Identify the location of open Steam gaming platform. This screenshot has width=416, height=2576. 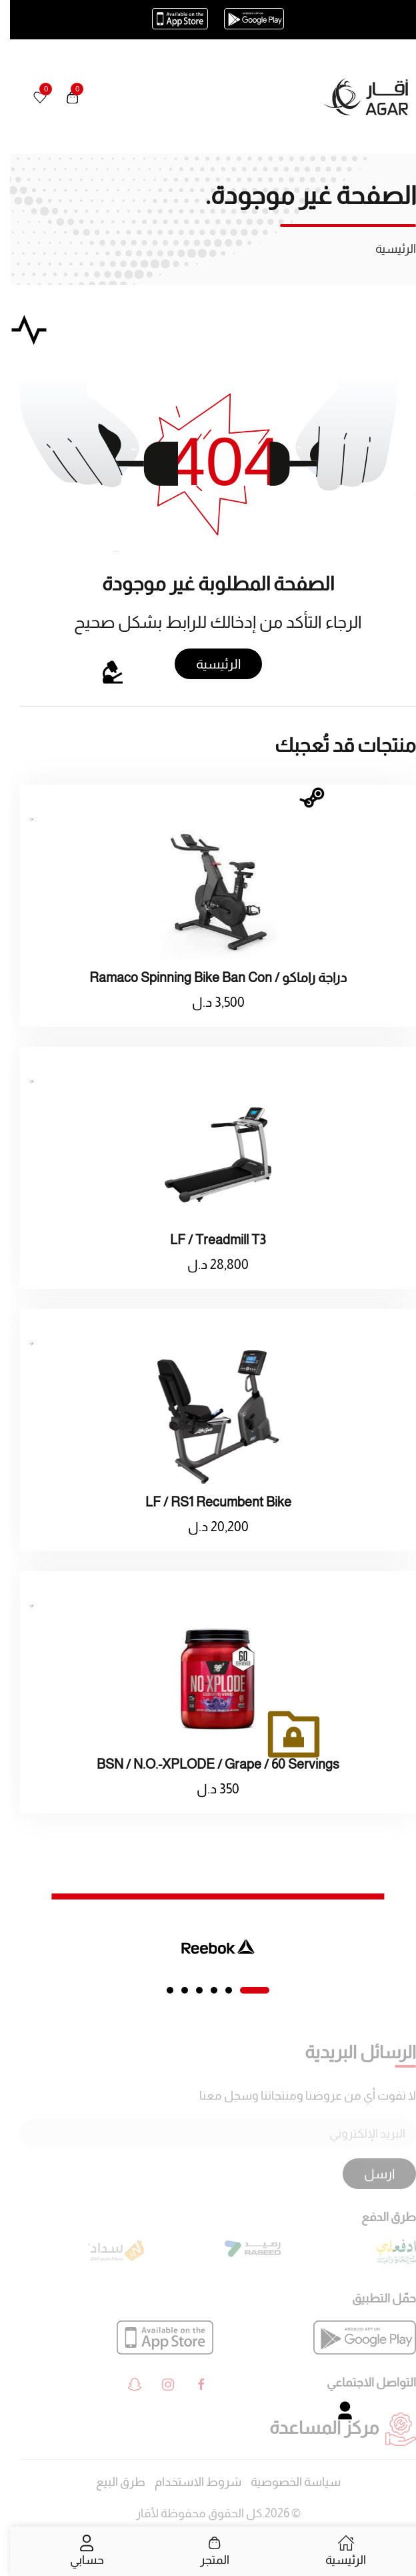
(312, 797).